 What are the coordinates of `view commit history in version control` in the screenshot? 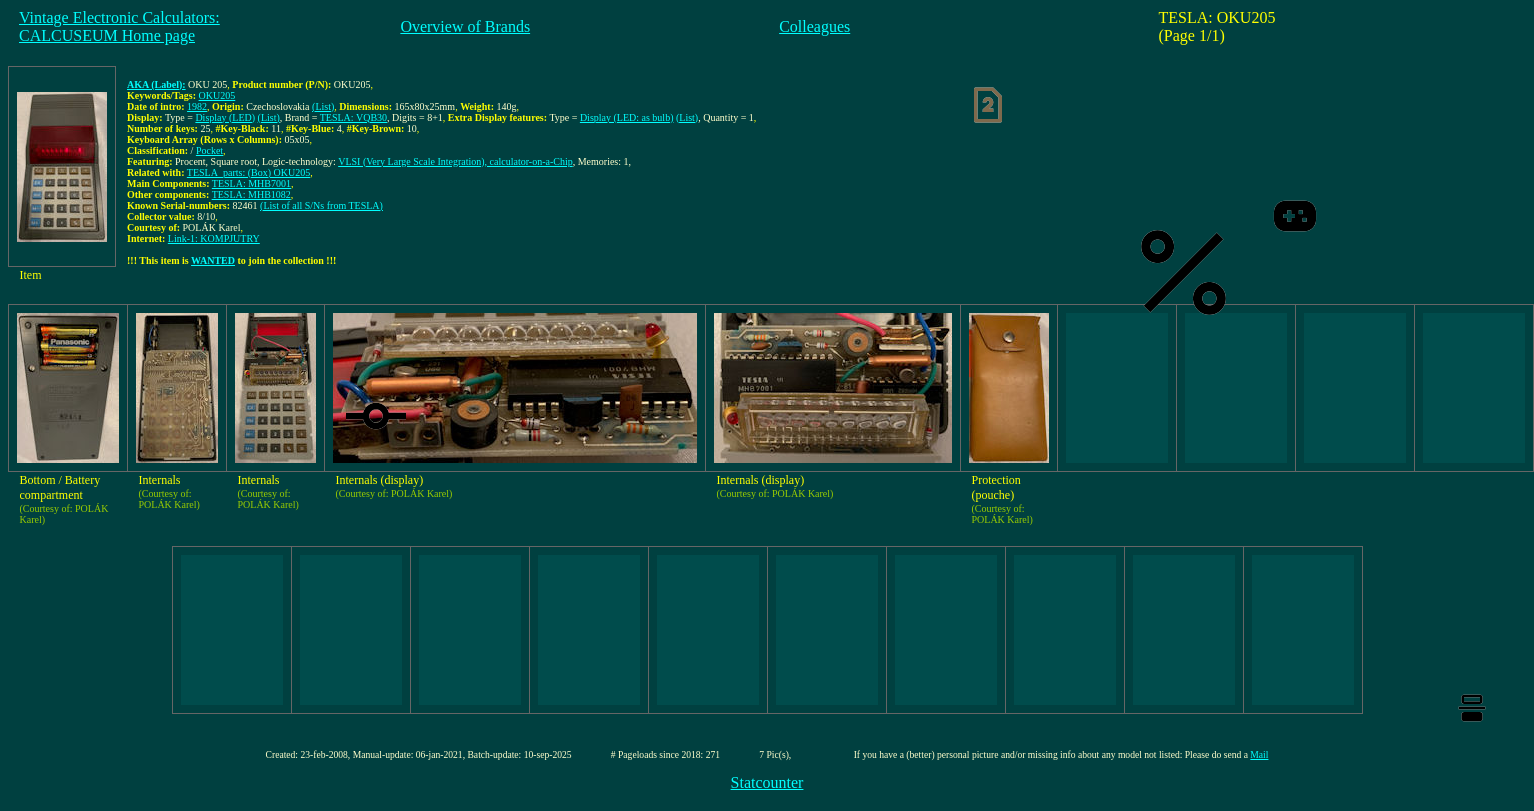 It's located at (376, 416).